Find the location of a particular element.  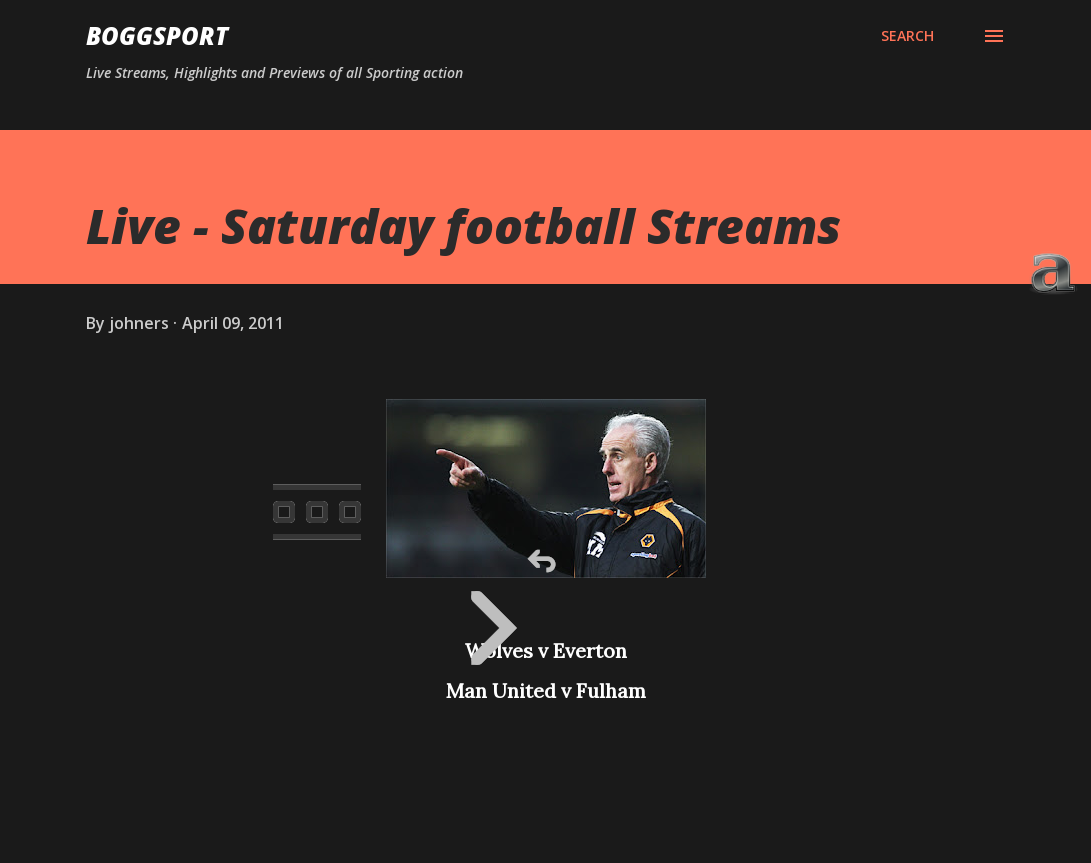

navigate to the next item or page is located at coordinates (496, 628).